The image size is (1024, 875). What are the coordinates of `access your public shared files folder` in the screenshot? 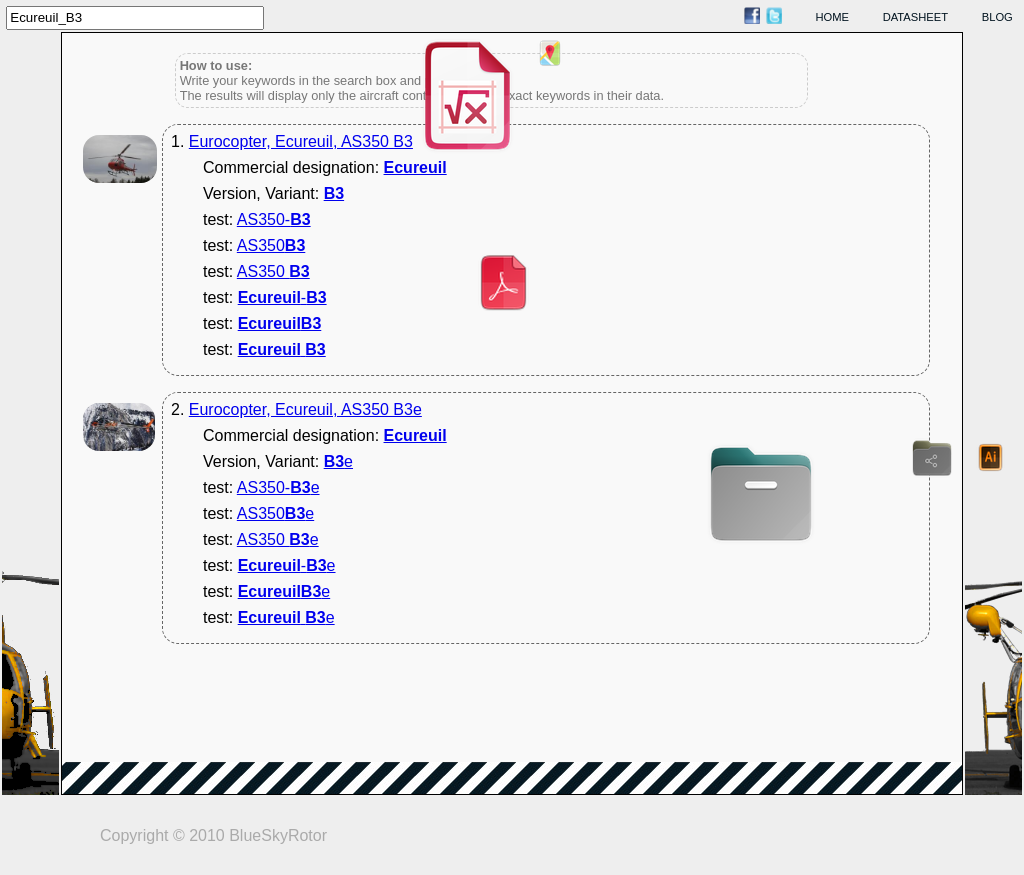 It's located at (932, 458).